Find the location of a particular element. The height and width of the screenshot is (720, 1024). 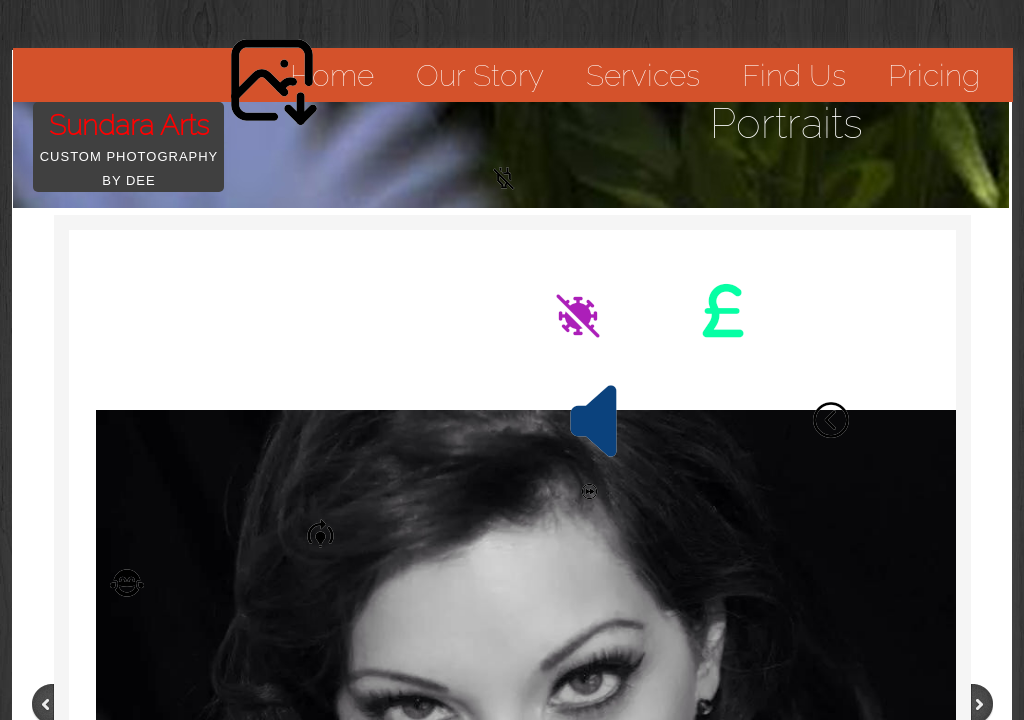

mute or unmute audio is located at coordinates (596, 421).